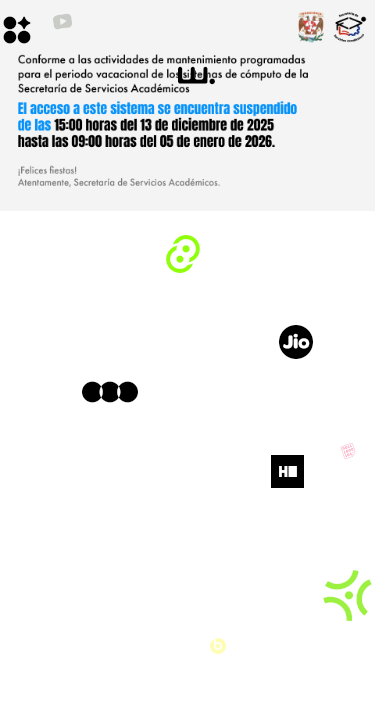  What do you see at coordinates (62, 21) in the screenshot?
I see `open YouTube Kids app` at bounding box center [62, 21].